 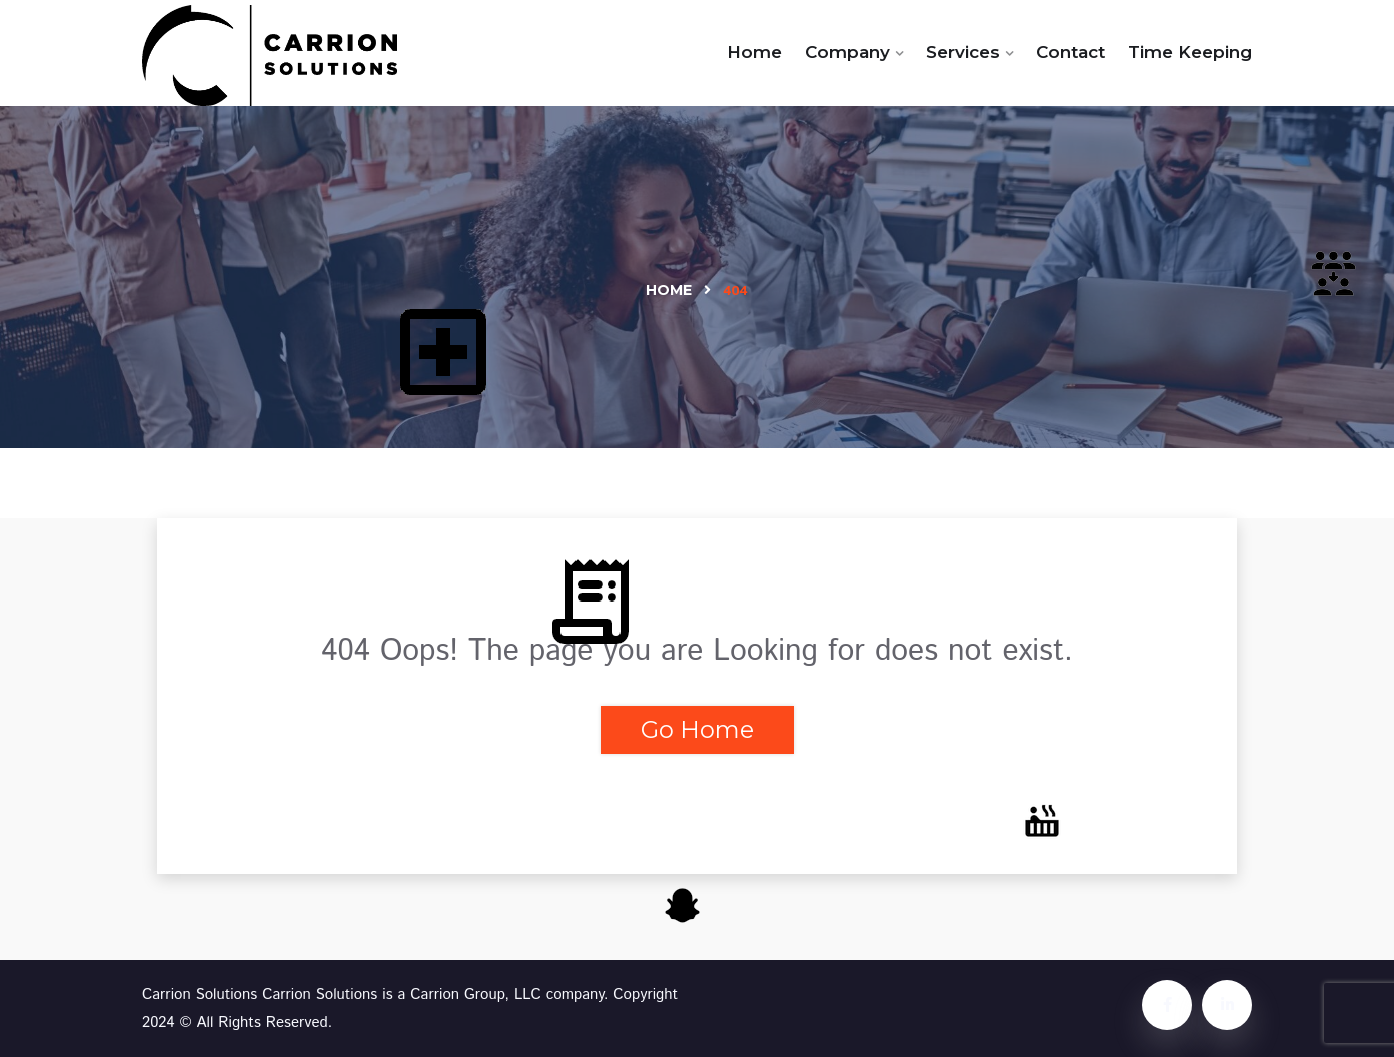 What do you see at coordinates (590, 601) in the screenshot?
I see `view transaction history or receipts` at bounding box center [590, 601].